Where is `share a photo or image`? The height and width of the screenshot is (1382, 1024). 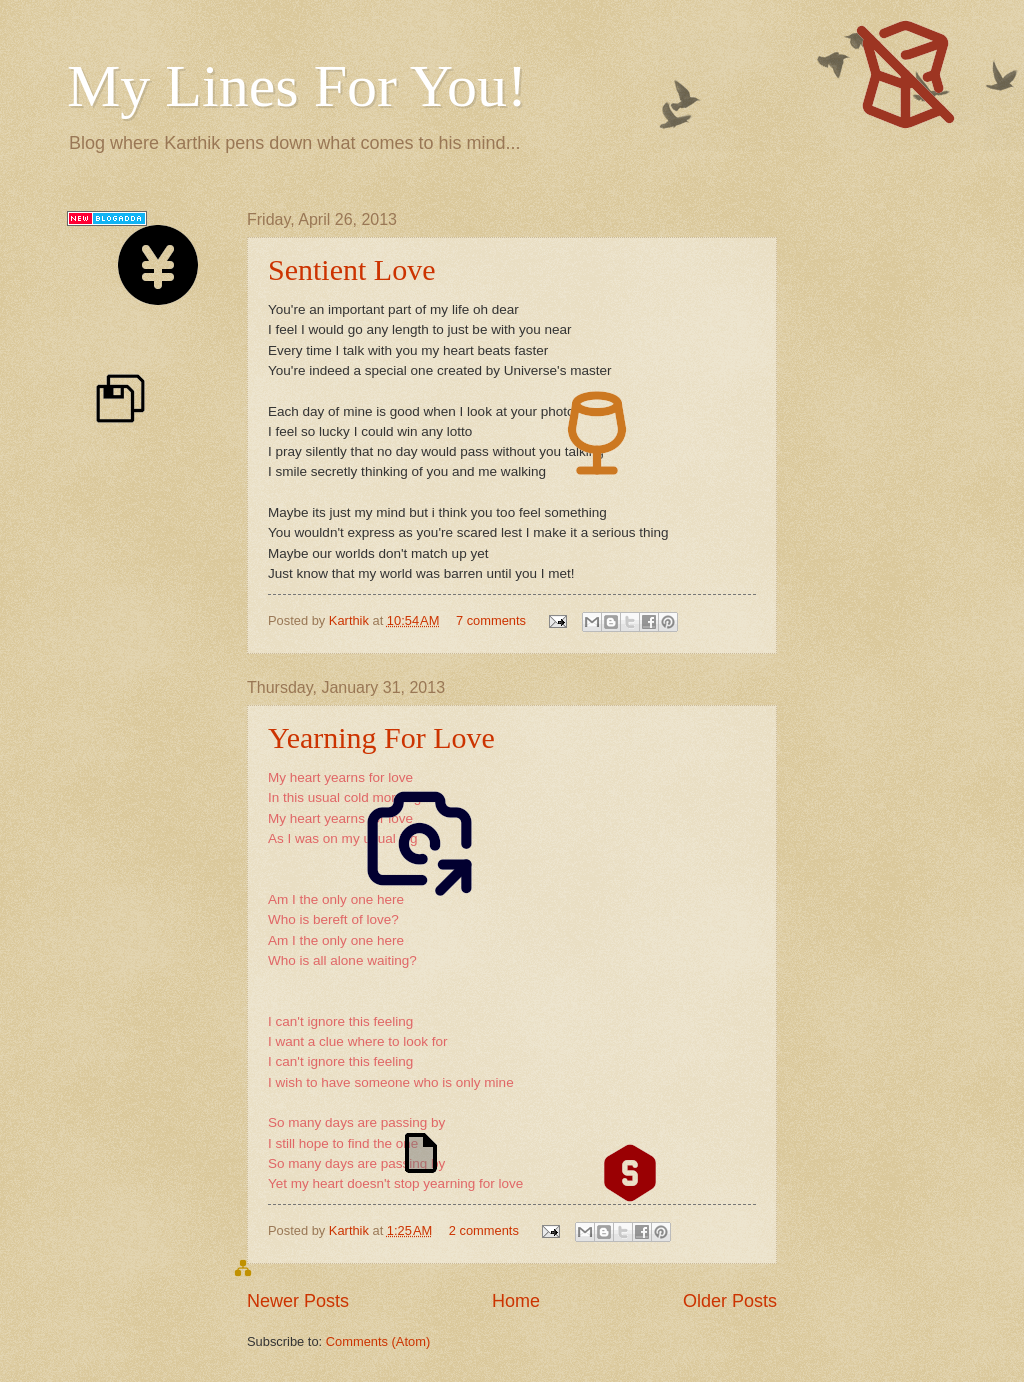
share a photo or image is located at coordinates (419, 838).